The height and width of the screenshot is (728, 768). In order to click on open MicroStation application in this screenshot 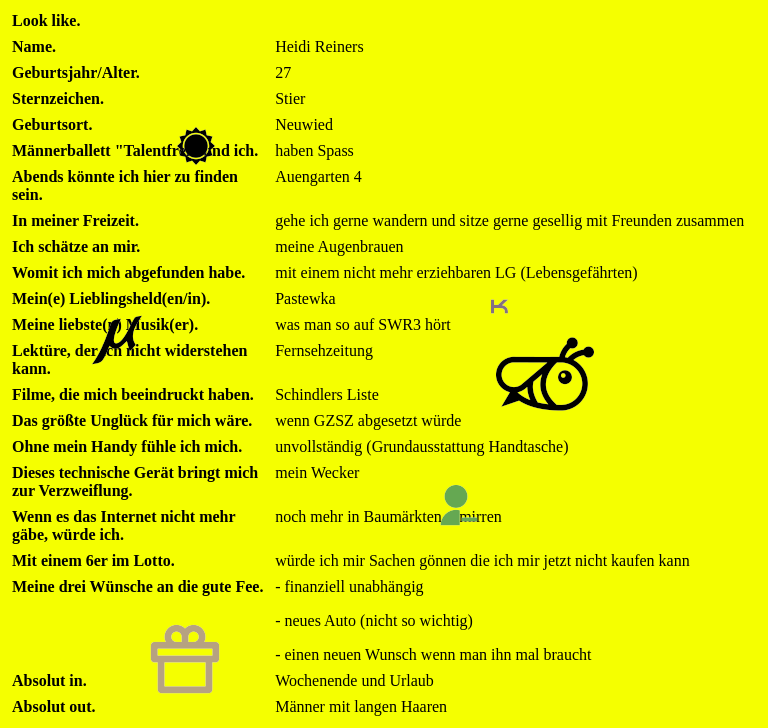, I will do `click(117, 340)`.